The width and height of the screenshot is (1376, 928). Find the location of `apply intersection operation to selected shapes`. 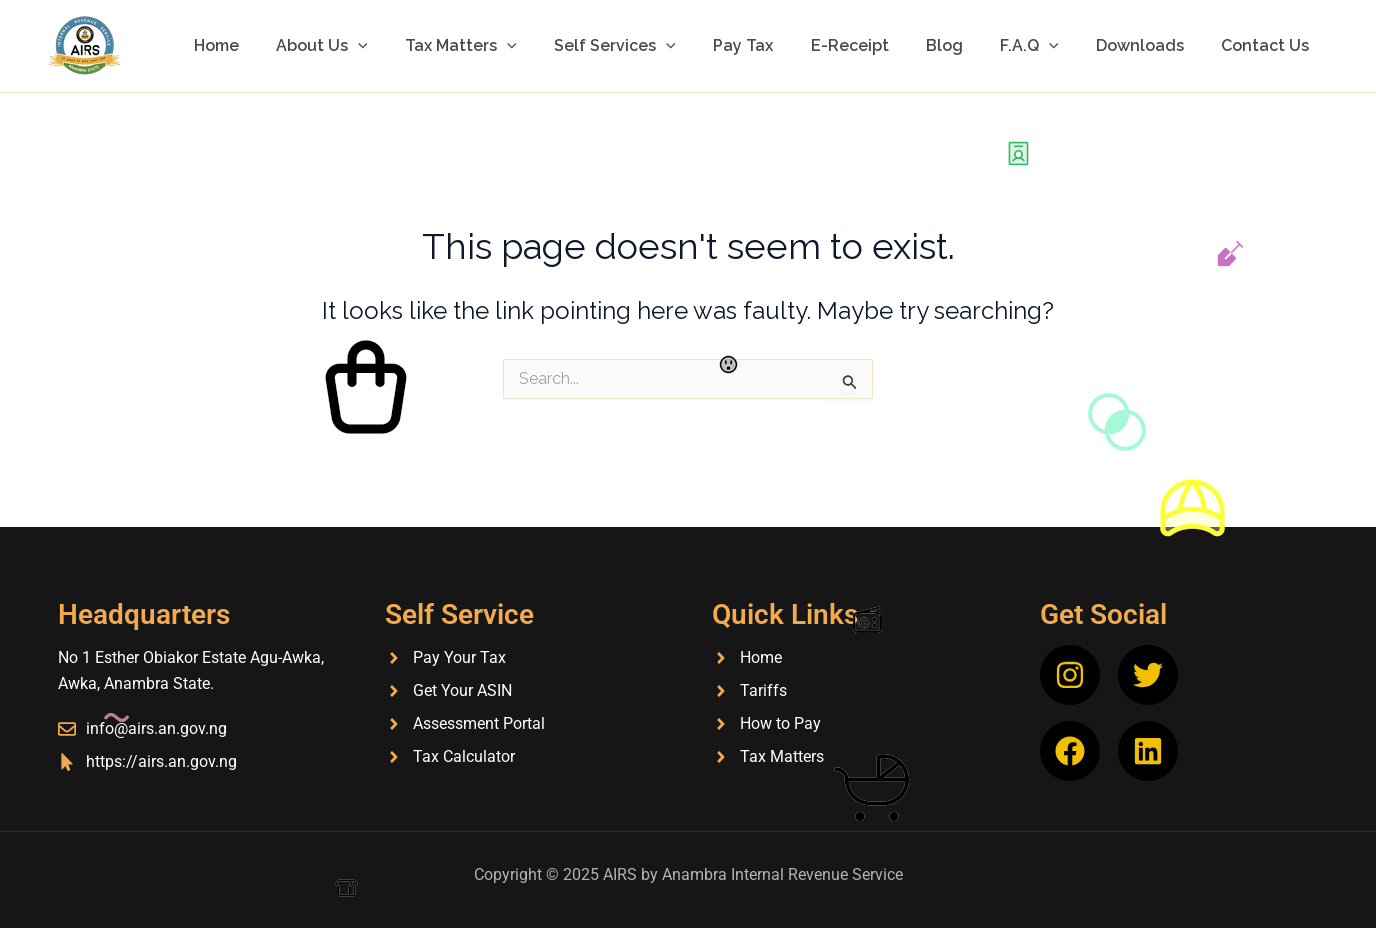

apply intersection operation to selected shapes is located at coordinates (1117, 422).